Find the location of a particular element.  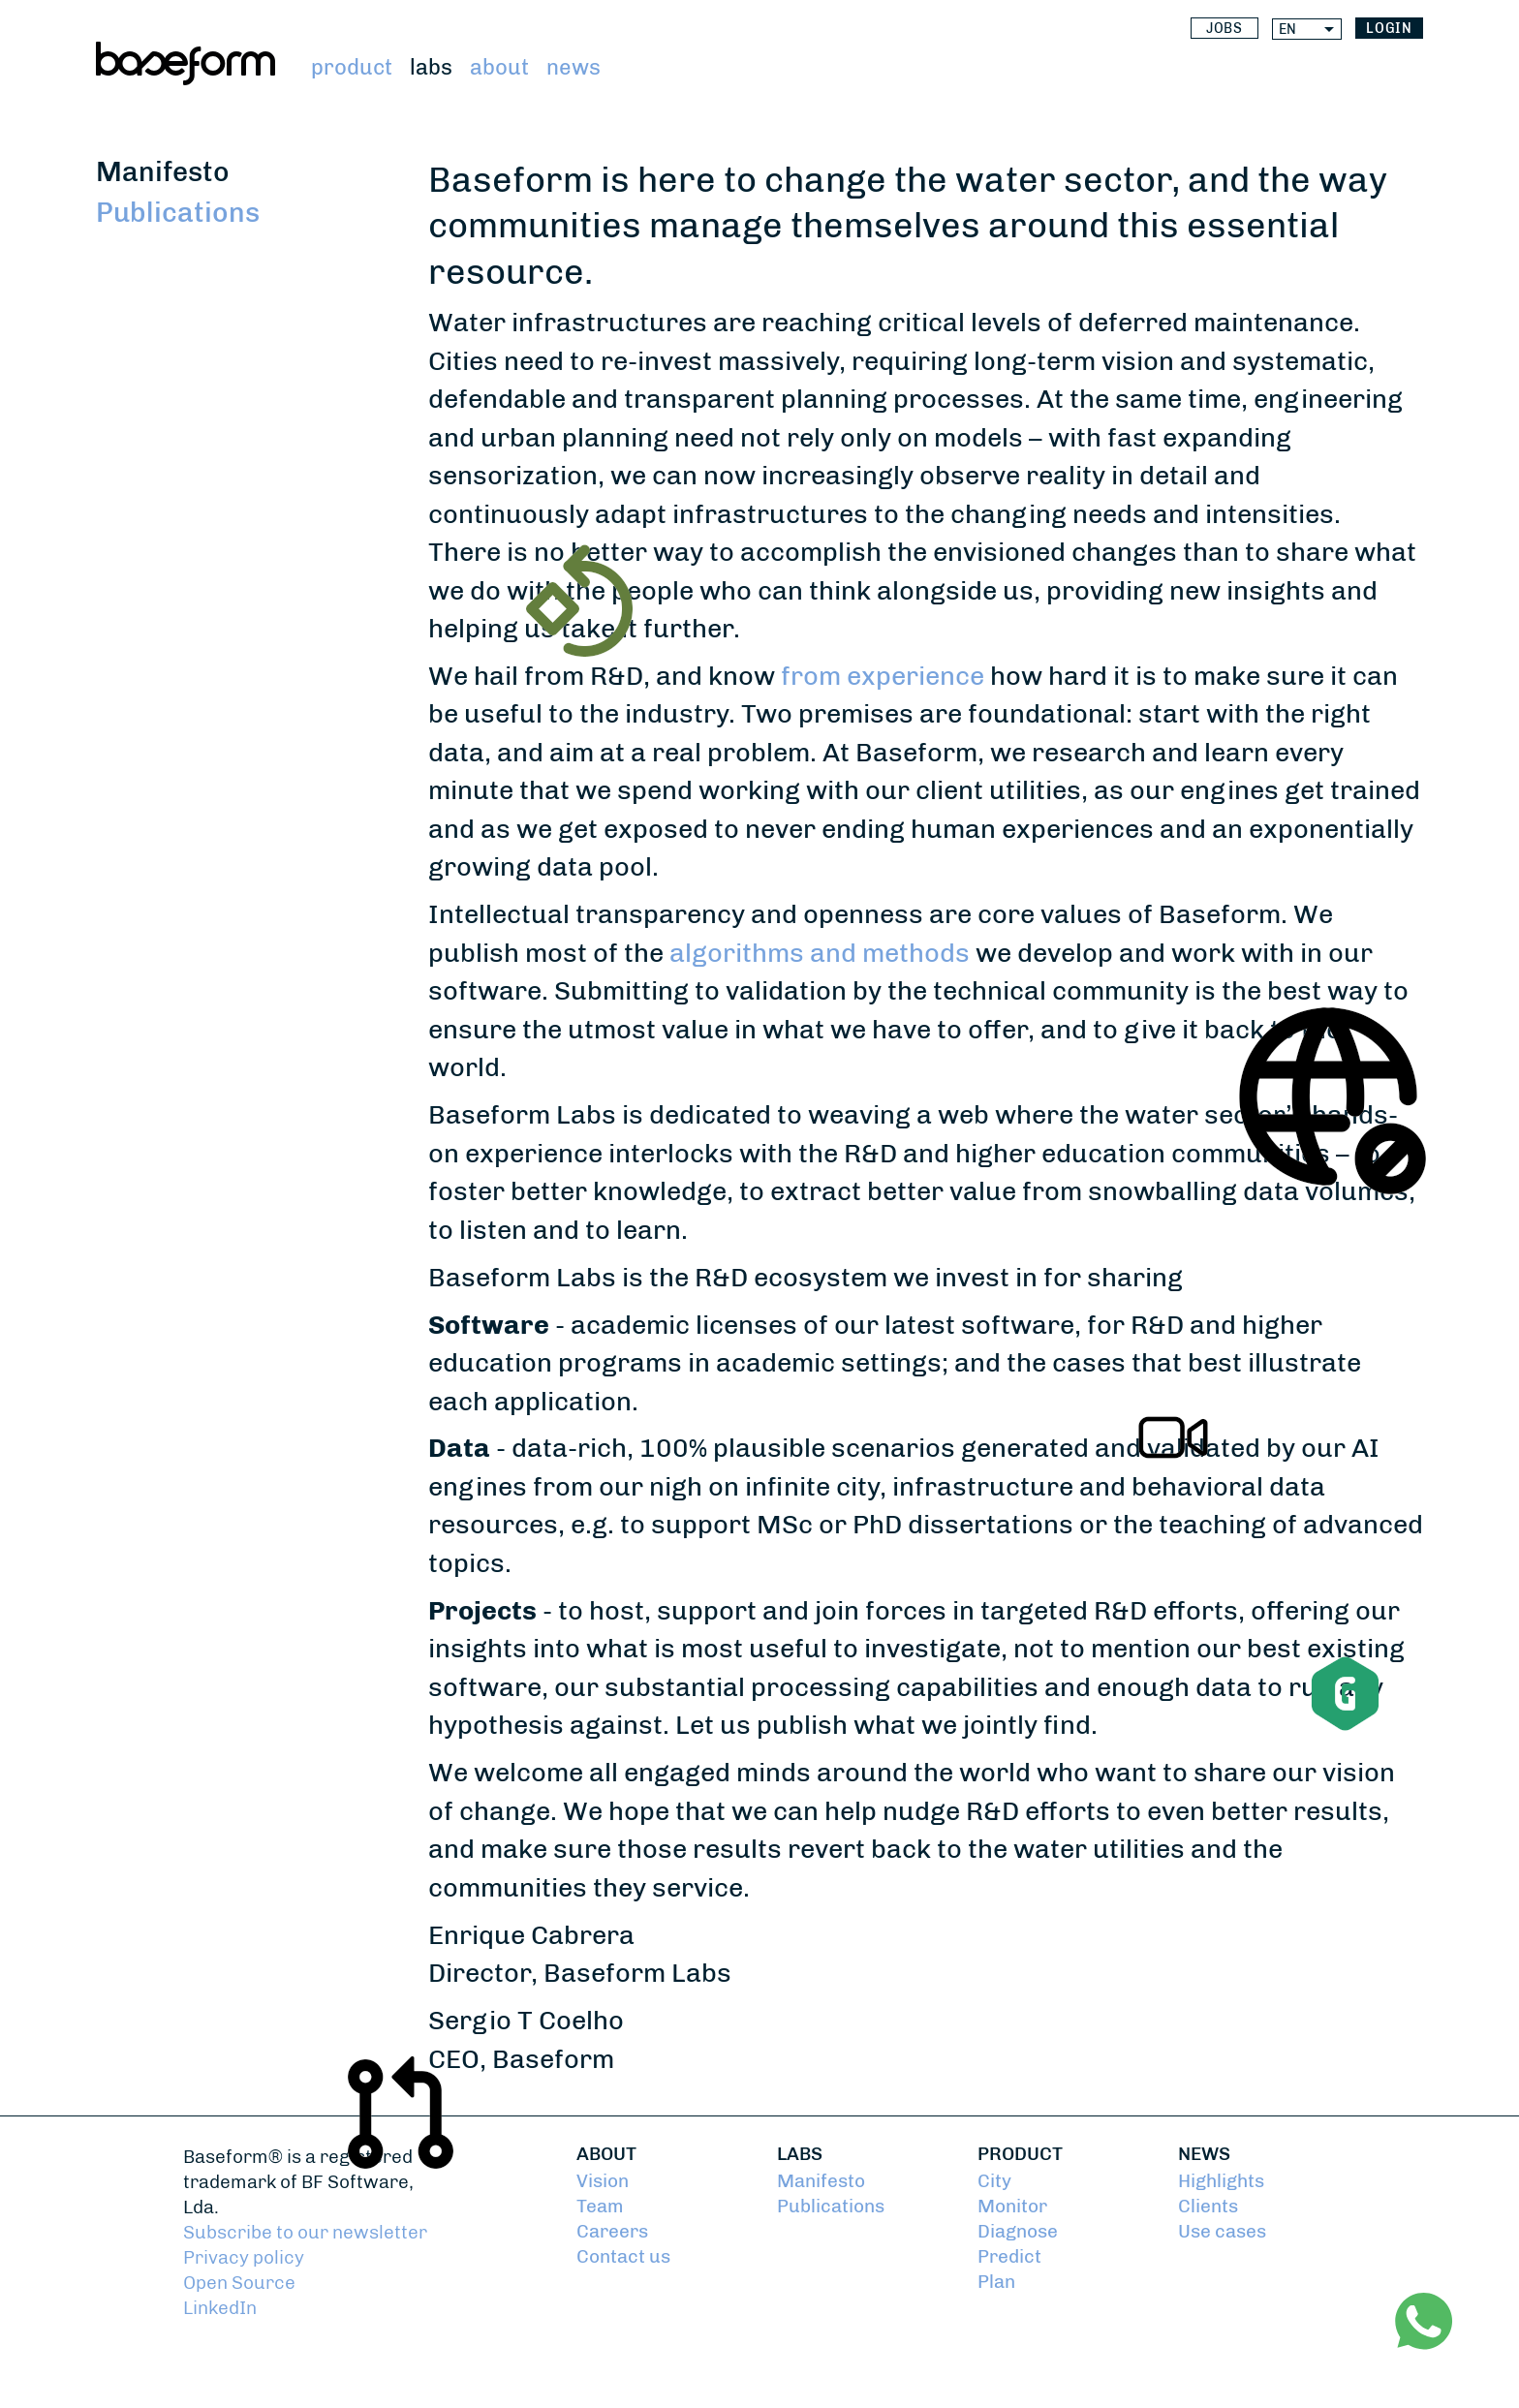

disable internet access is located at coordinates (1328, 1096).